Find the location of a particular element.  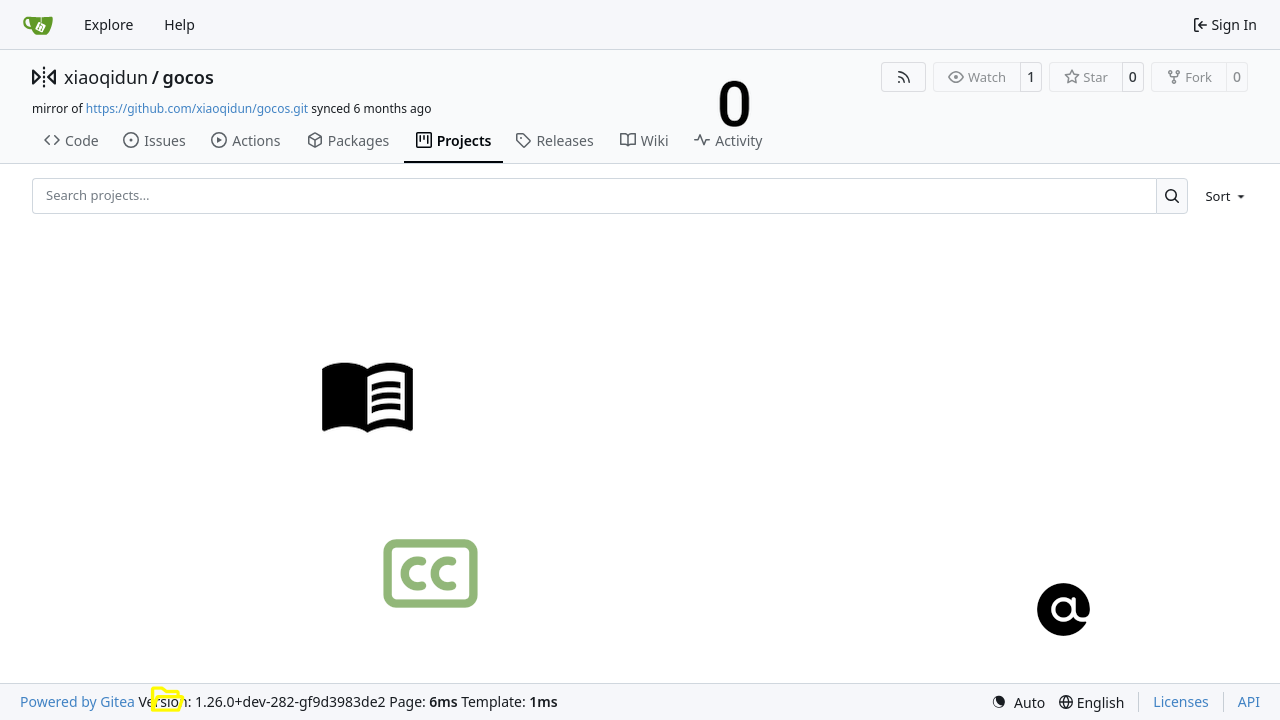

enter or view email address is located at coordinates (1063, 609).